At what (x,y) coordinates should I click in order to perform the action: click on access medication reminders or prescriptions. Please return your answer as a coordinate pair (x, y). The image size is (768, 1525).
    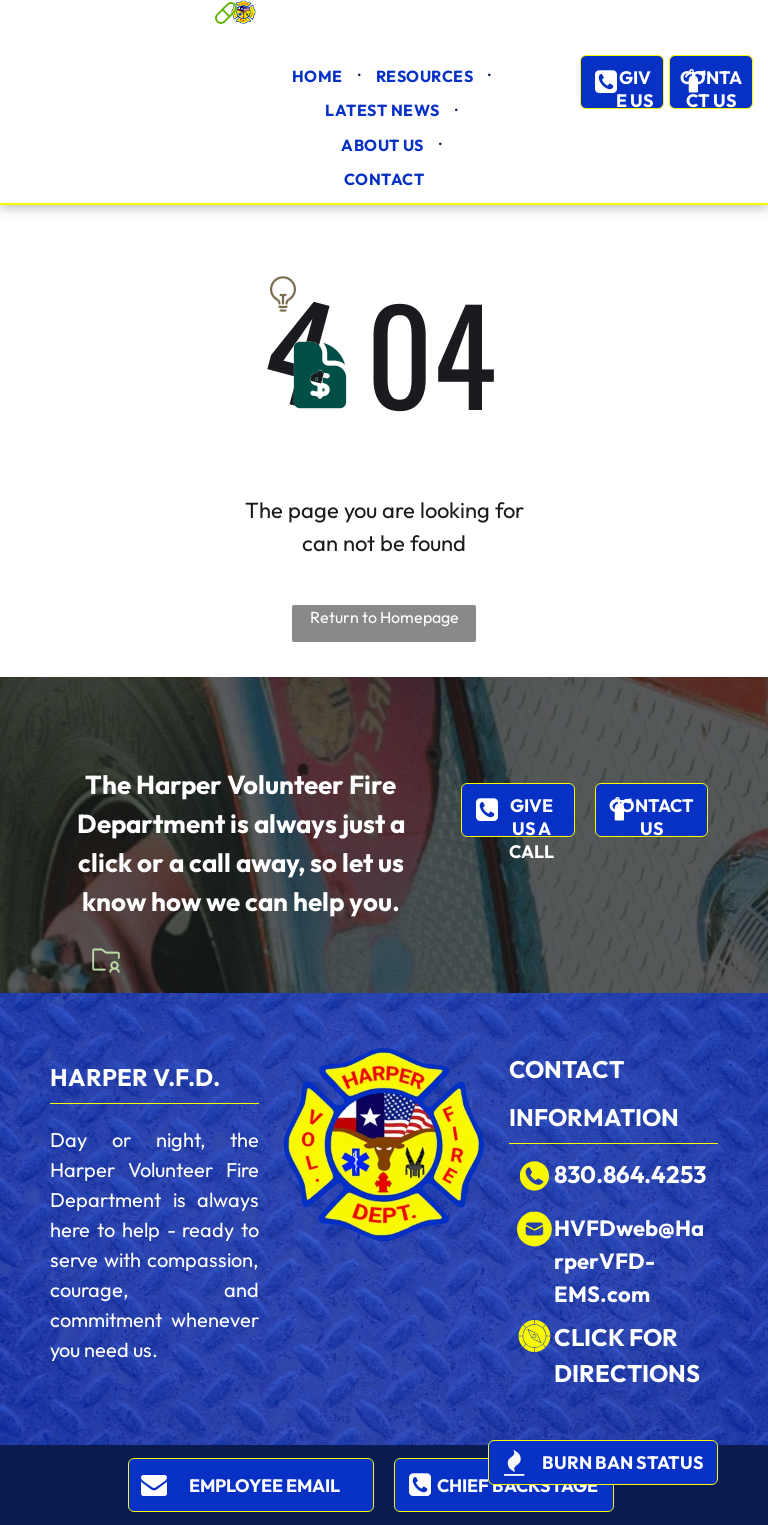
    Looking at the image, I should click on (226, 13).